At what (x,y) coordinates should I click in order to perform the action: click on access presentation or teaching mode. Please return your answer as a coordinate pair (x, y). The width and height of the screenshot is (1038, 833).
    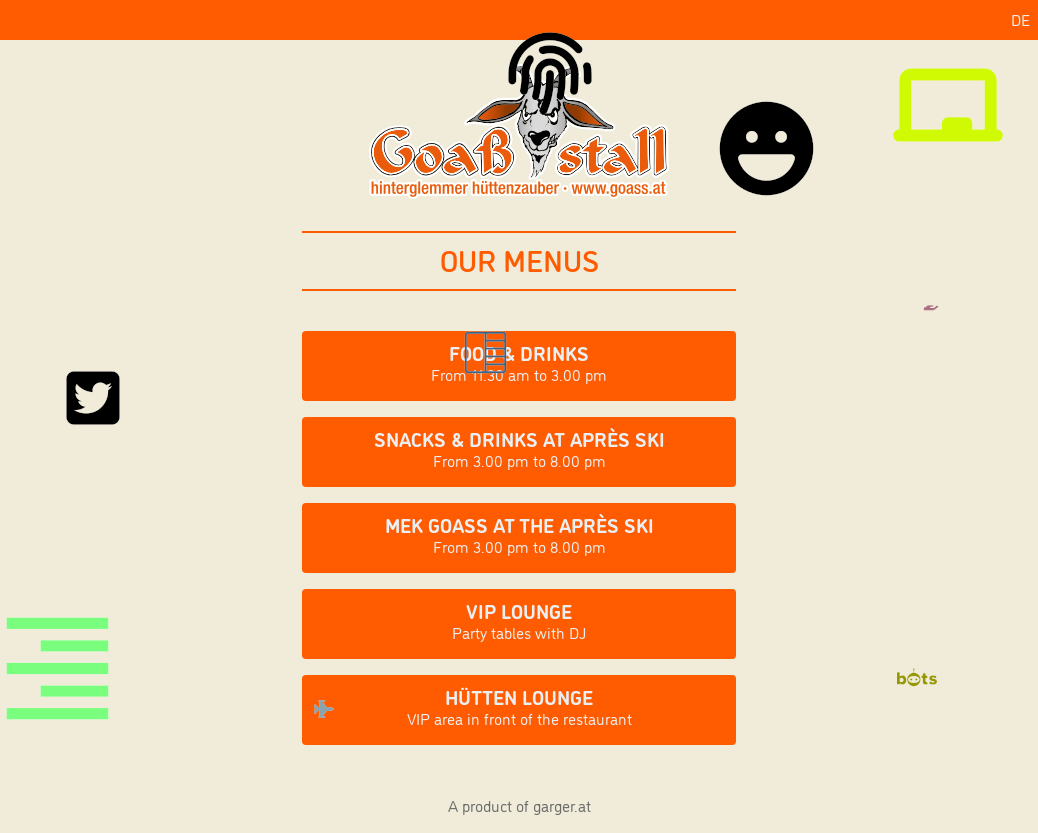
    Looking at the image, I should click on (948, 105).